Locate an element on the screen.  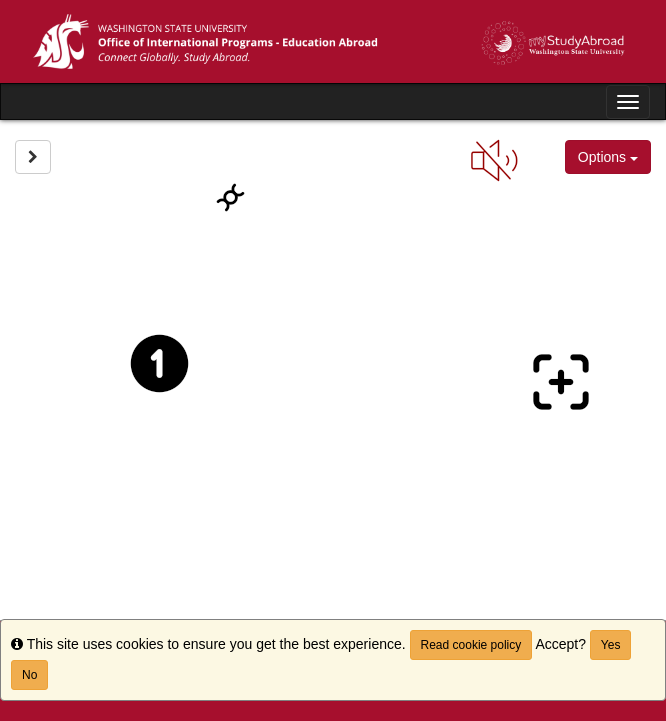
center or focus on current location is located at coordinates (561, 382).